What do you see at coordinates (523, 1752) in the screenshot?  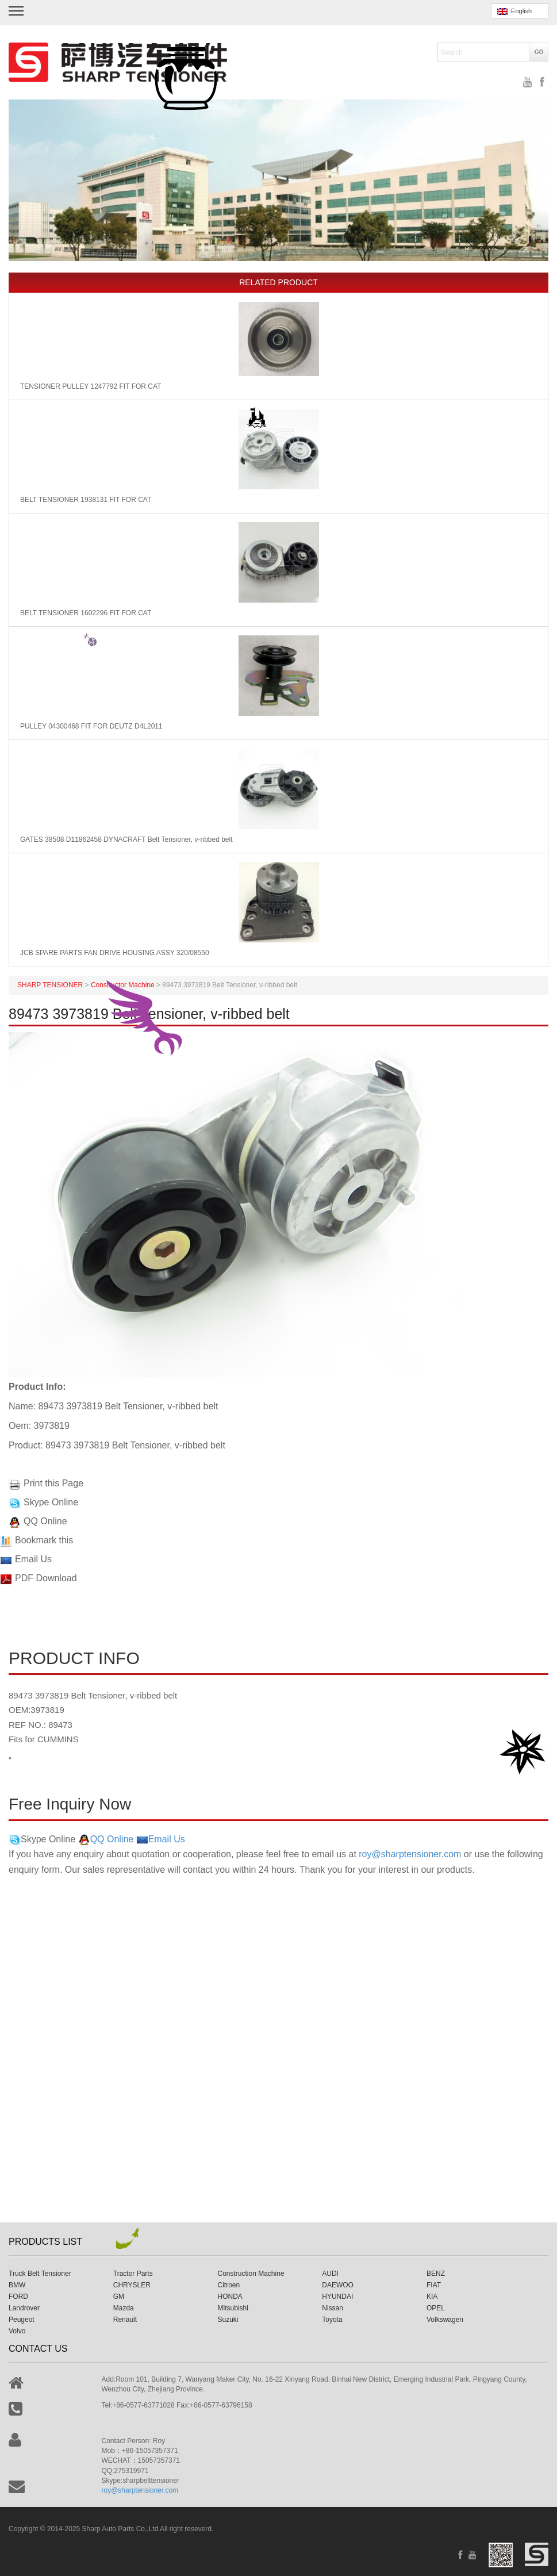 I see `open meditation or mindfulness features` at bounding box center [523, 1752].